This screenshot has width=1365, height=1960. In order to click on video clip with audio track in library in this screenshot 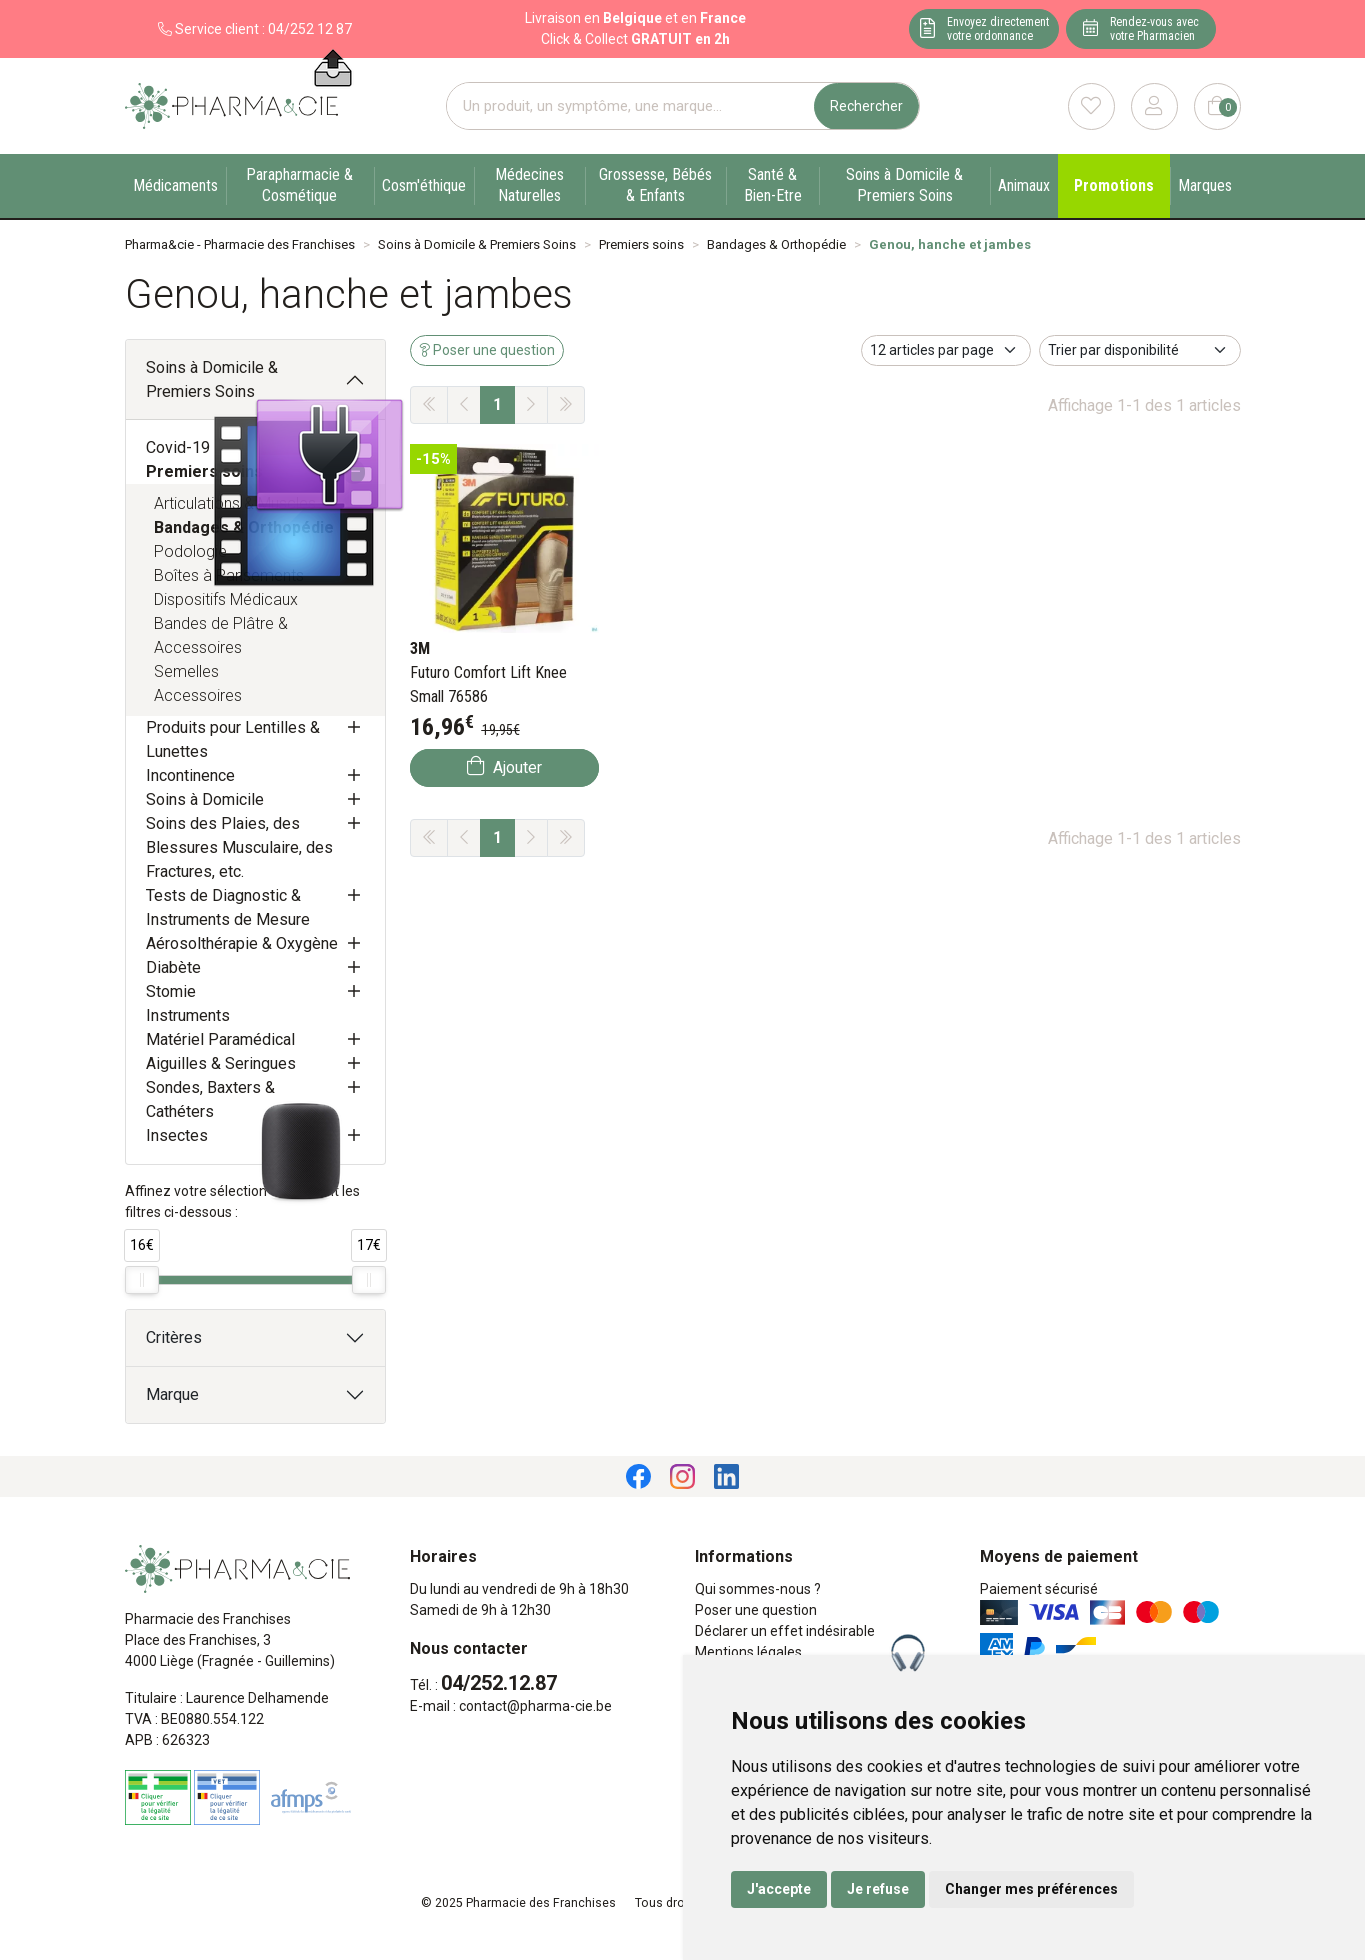, I will do `click(786, 932)`.